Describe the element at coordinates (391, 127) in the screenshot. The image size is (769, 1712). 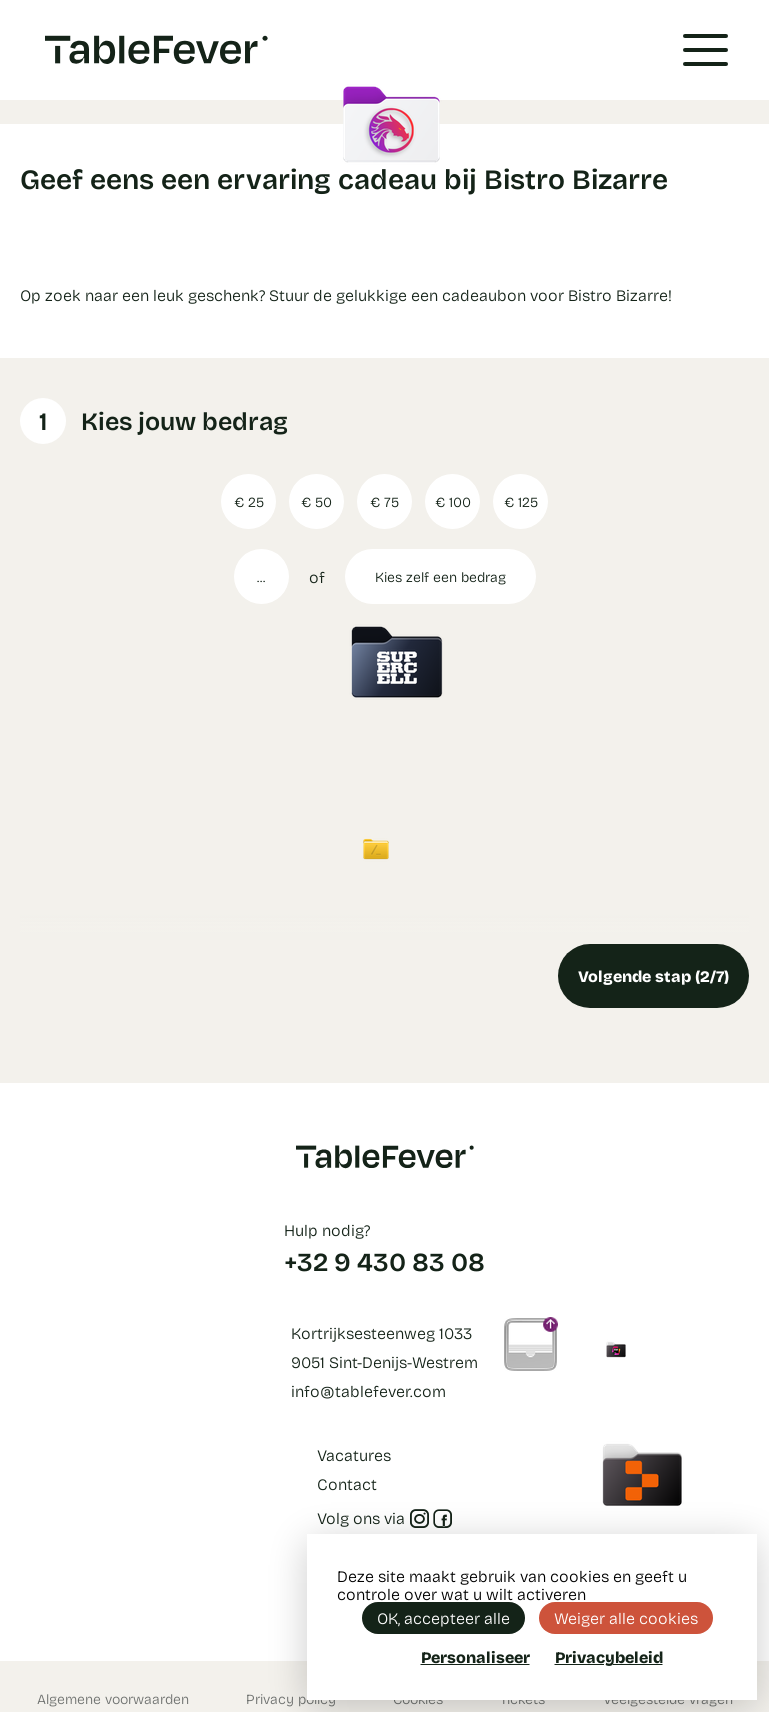
I see `open garuda linux system folder` at that location.